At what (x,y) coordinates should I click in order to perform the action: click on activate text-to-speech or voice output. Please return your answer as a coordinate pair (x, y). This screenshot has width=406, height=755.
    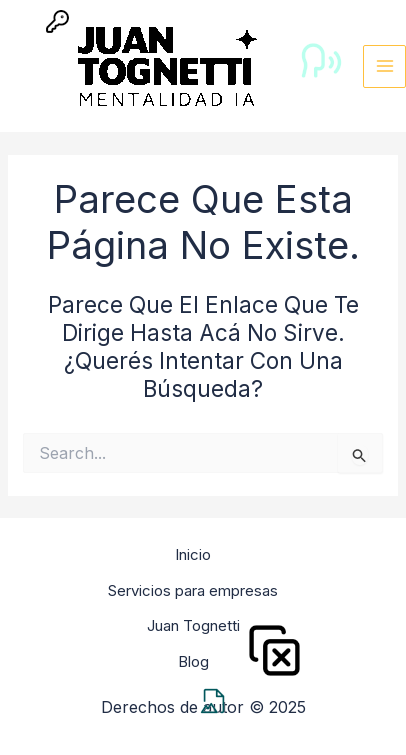
    Looking at the image, I should click on (321, 61).